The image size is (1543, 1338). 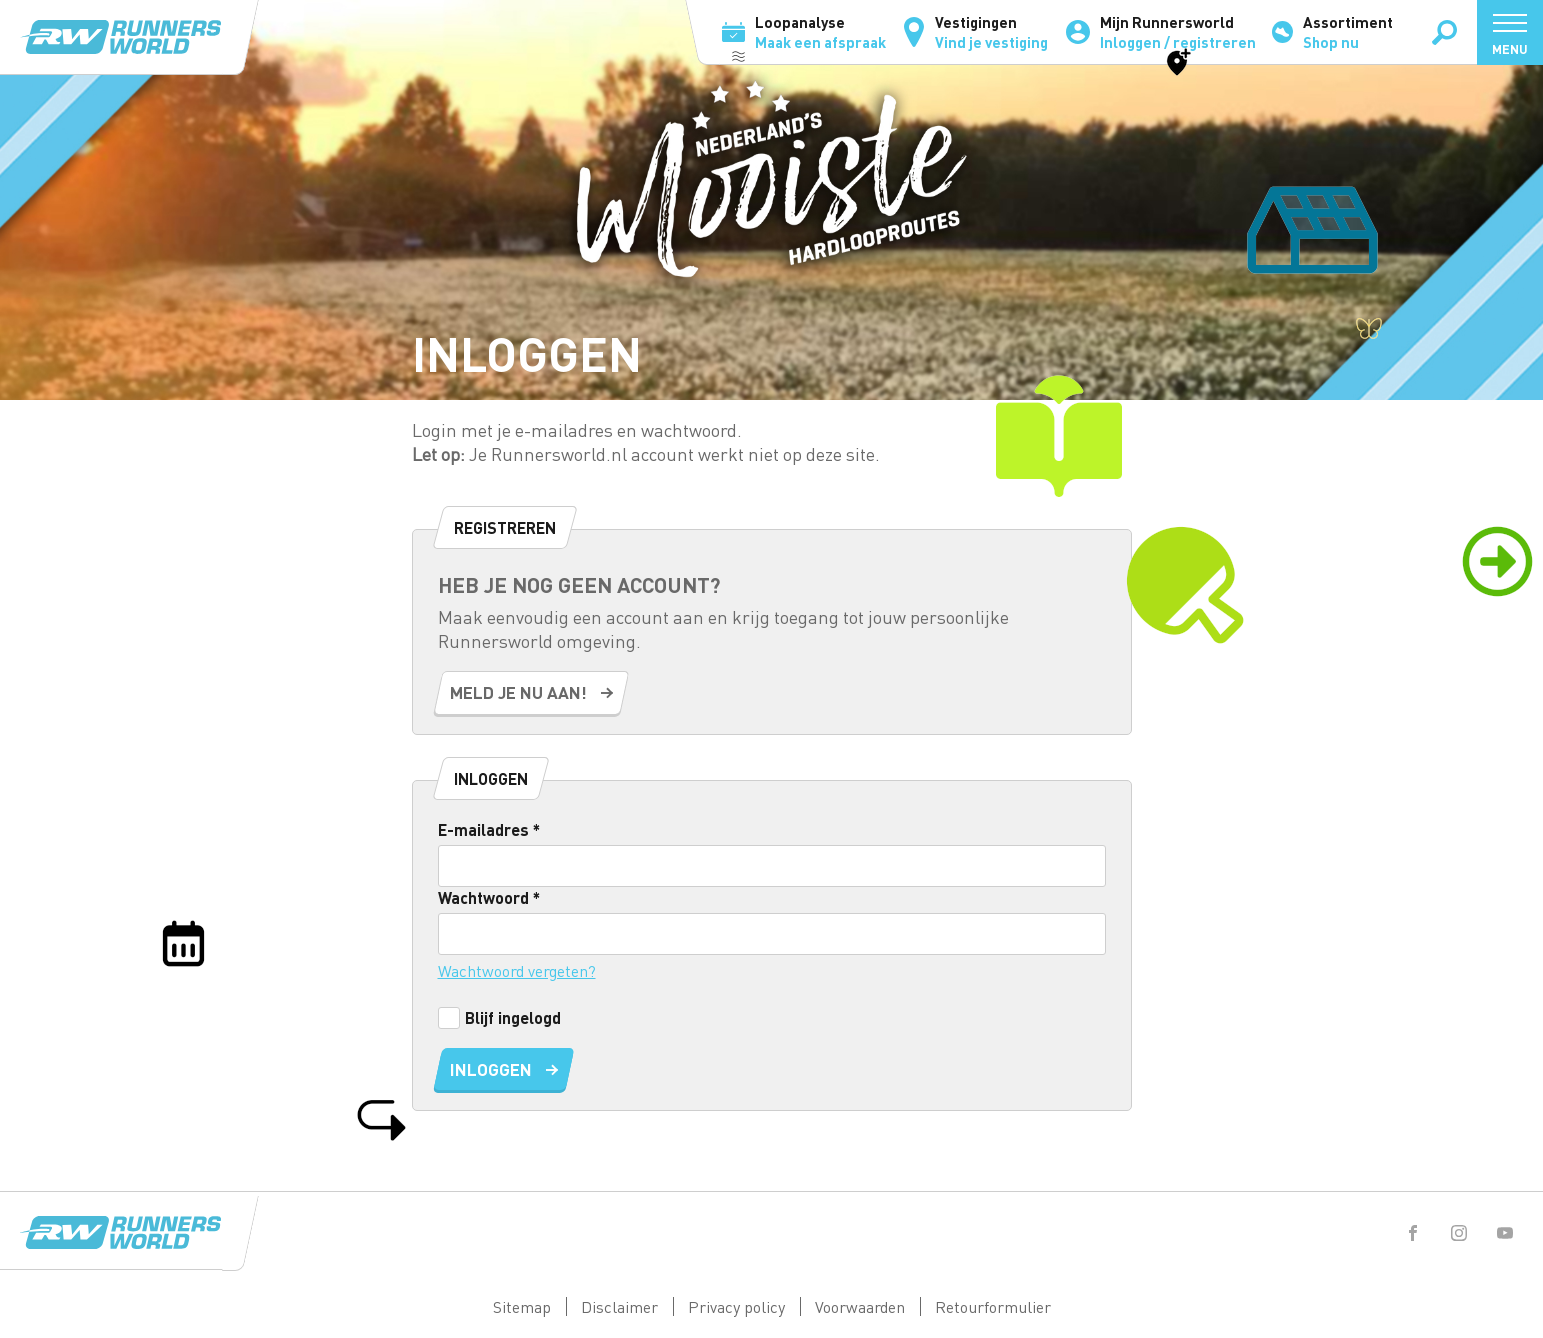 What do you see at coordinates (738, 56) in the screenshot?
I see `indicates water or aquatic features` at bounding box center [738, 56].